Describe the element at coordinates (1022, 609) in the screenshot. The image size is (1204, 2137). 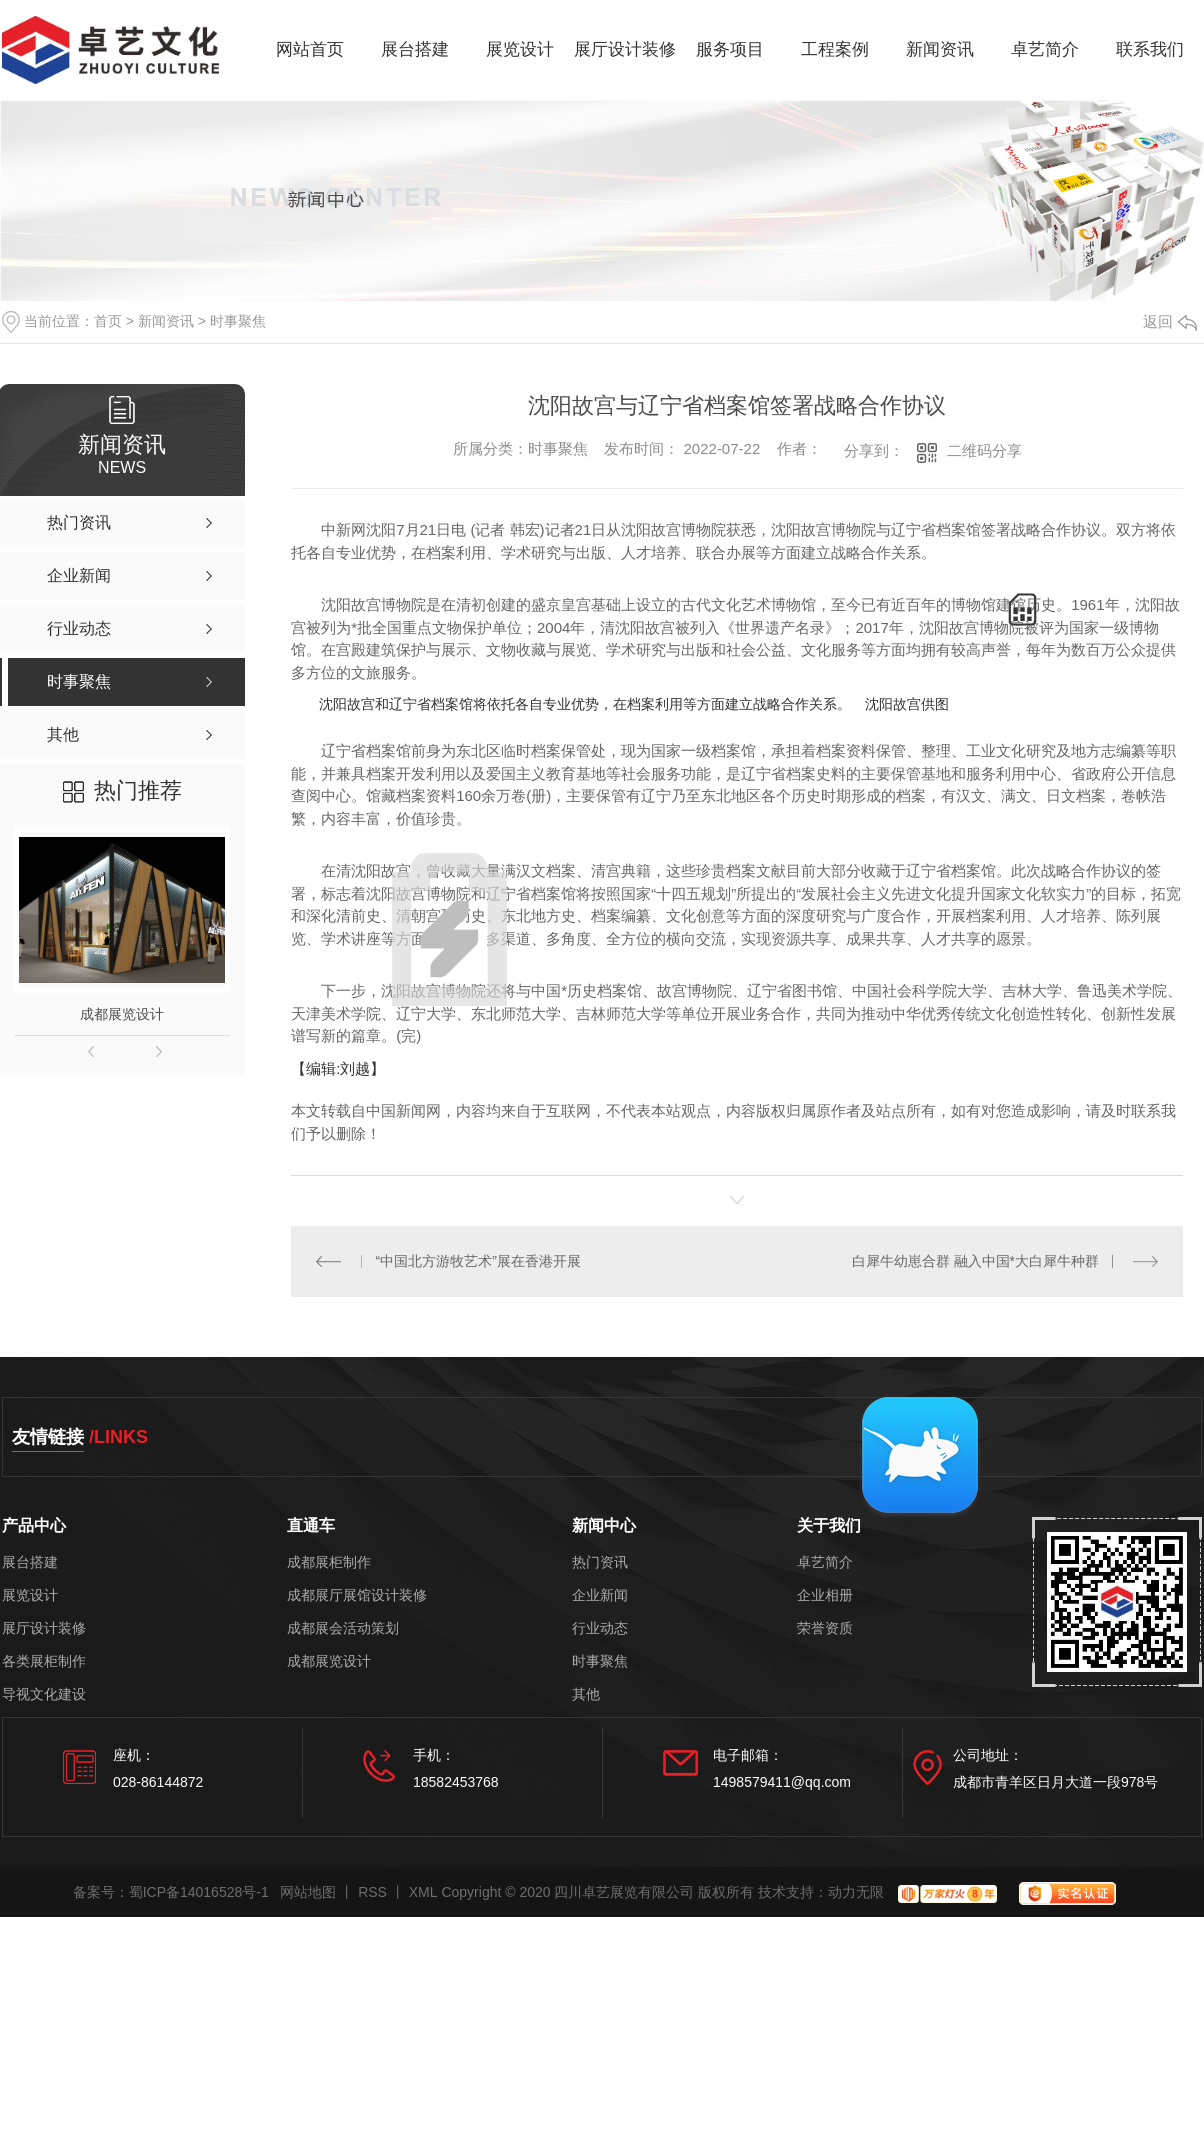
I see `view SIM card information` at that location.